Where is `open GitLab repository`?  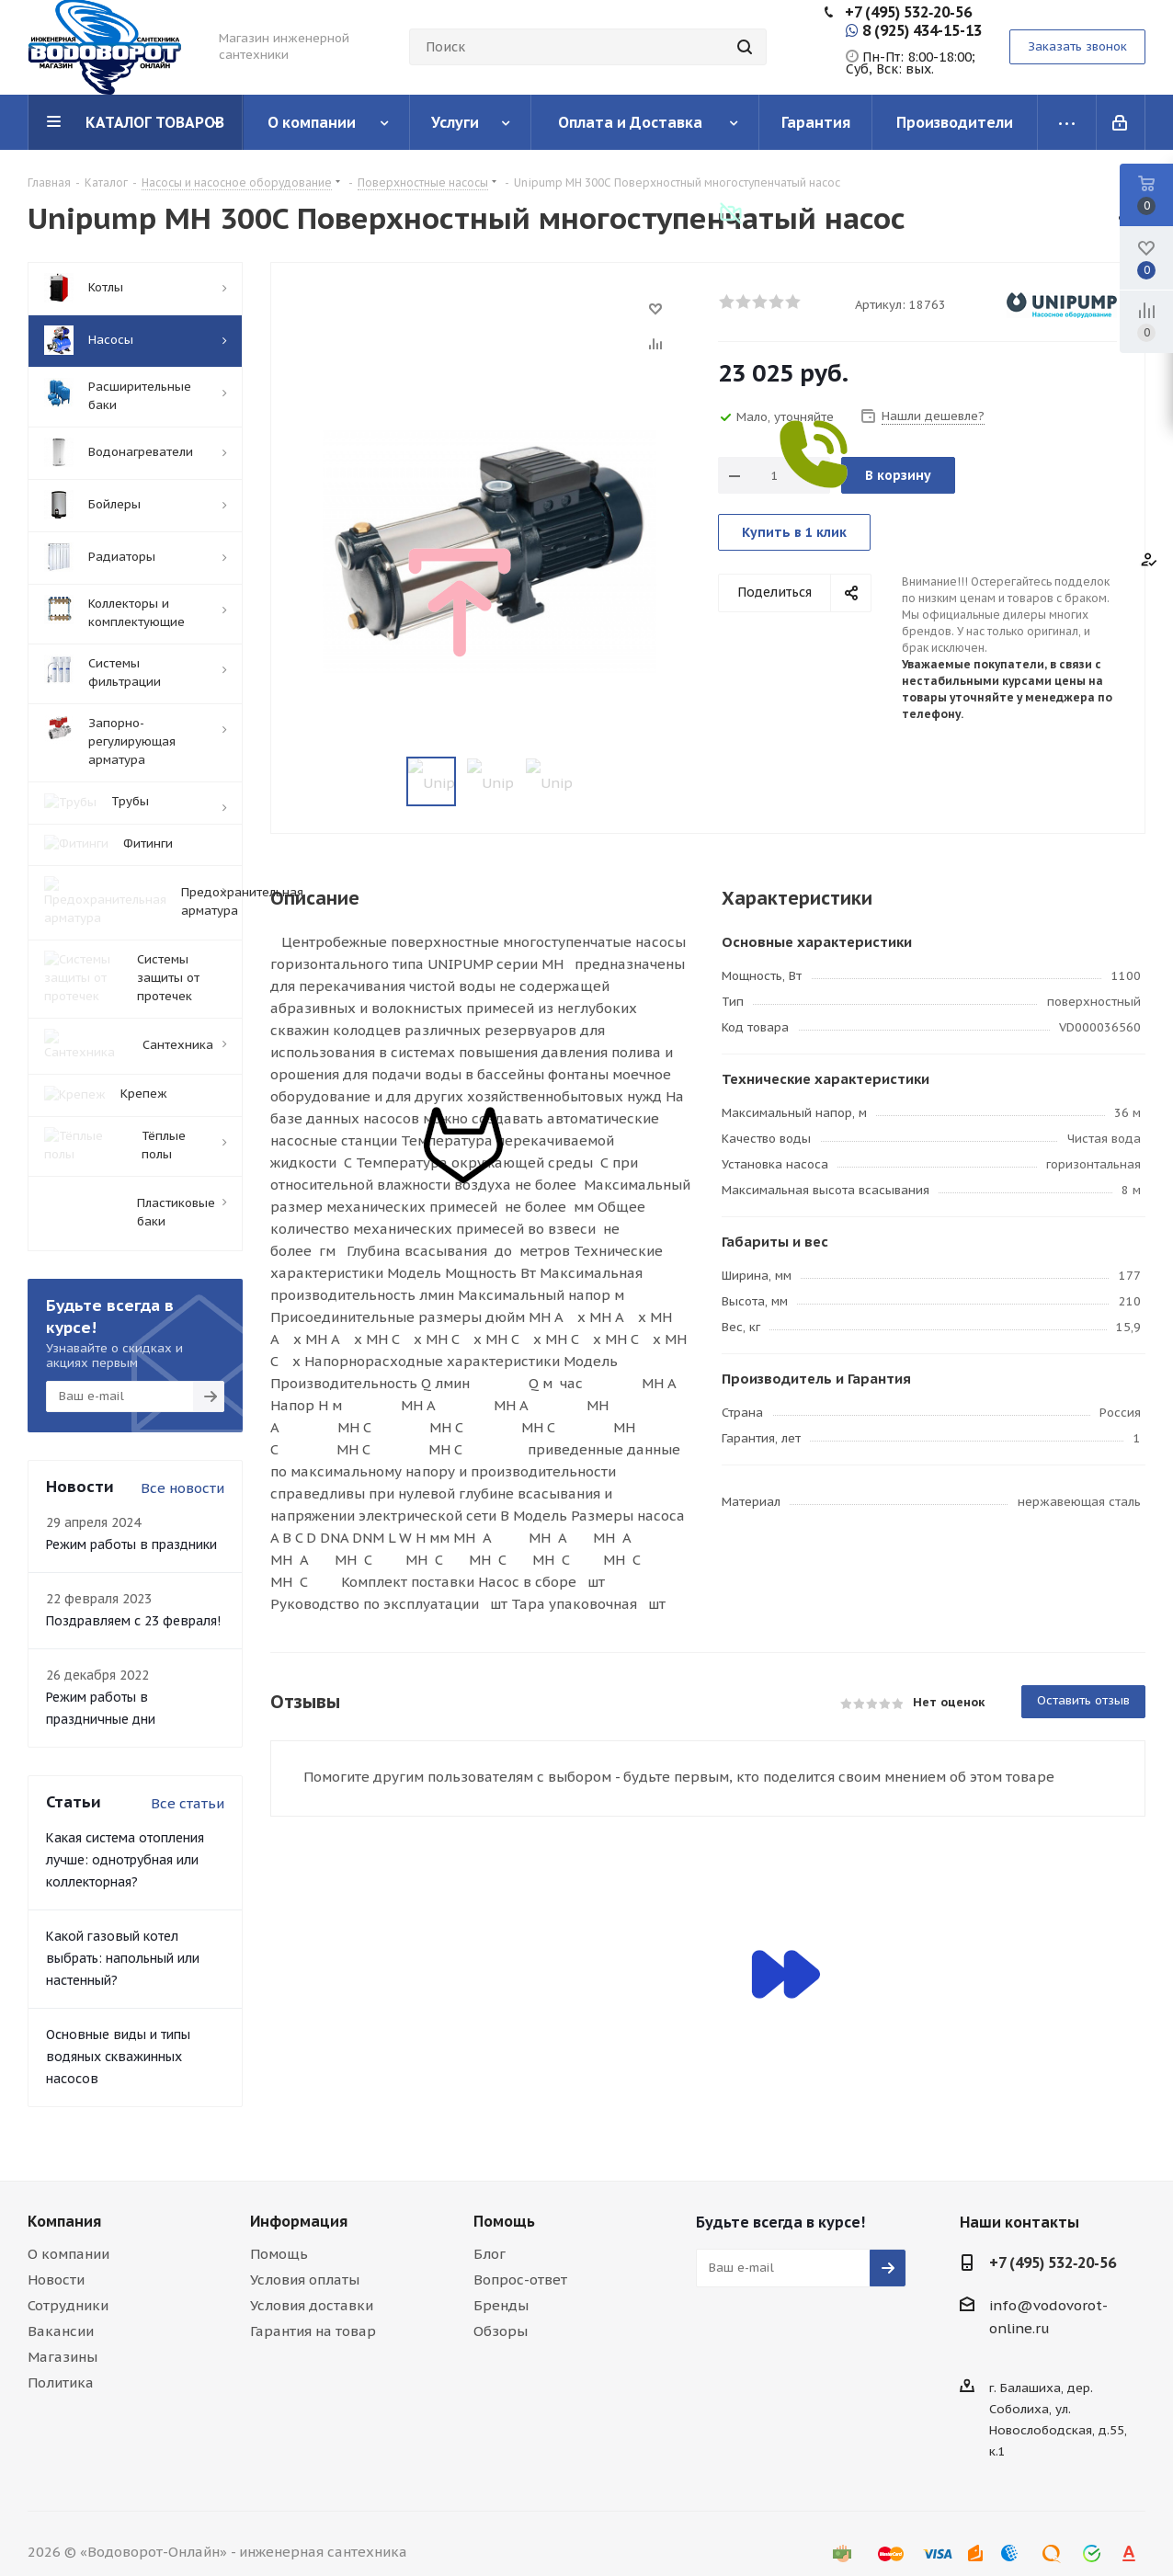 open GitLab repository is located at coordinates (463, 1144).